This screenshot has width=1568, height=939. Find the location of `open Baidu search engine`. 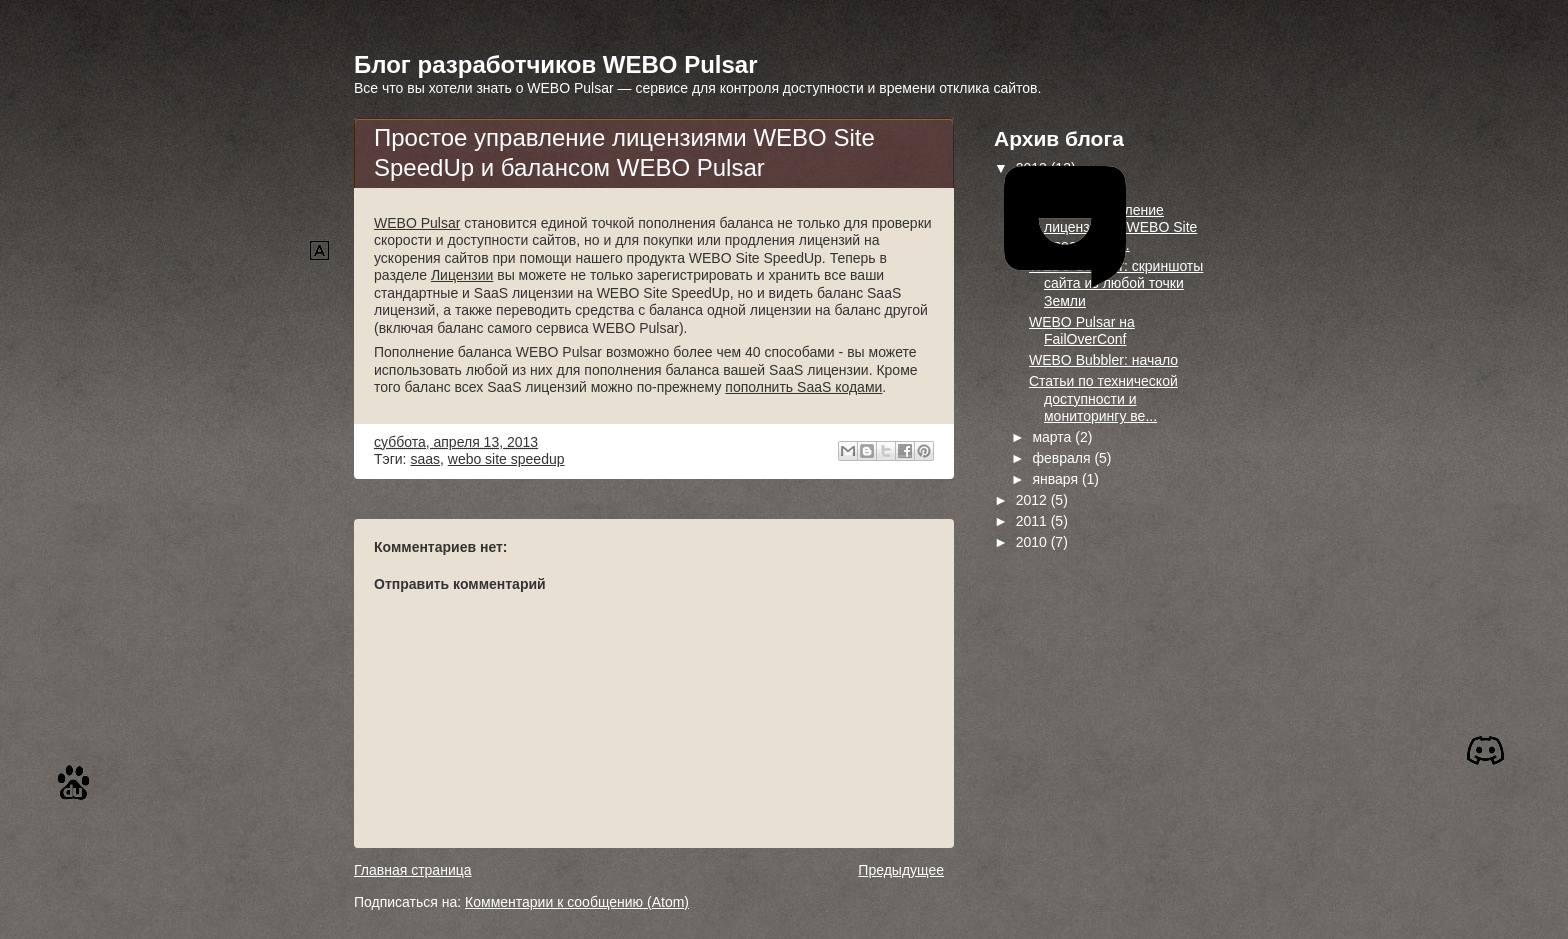

open Baidu search engine is located at coordinates (73, 782).